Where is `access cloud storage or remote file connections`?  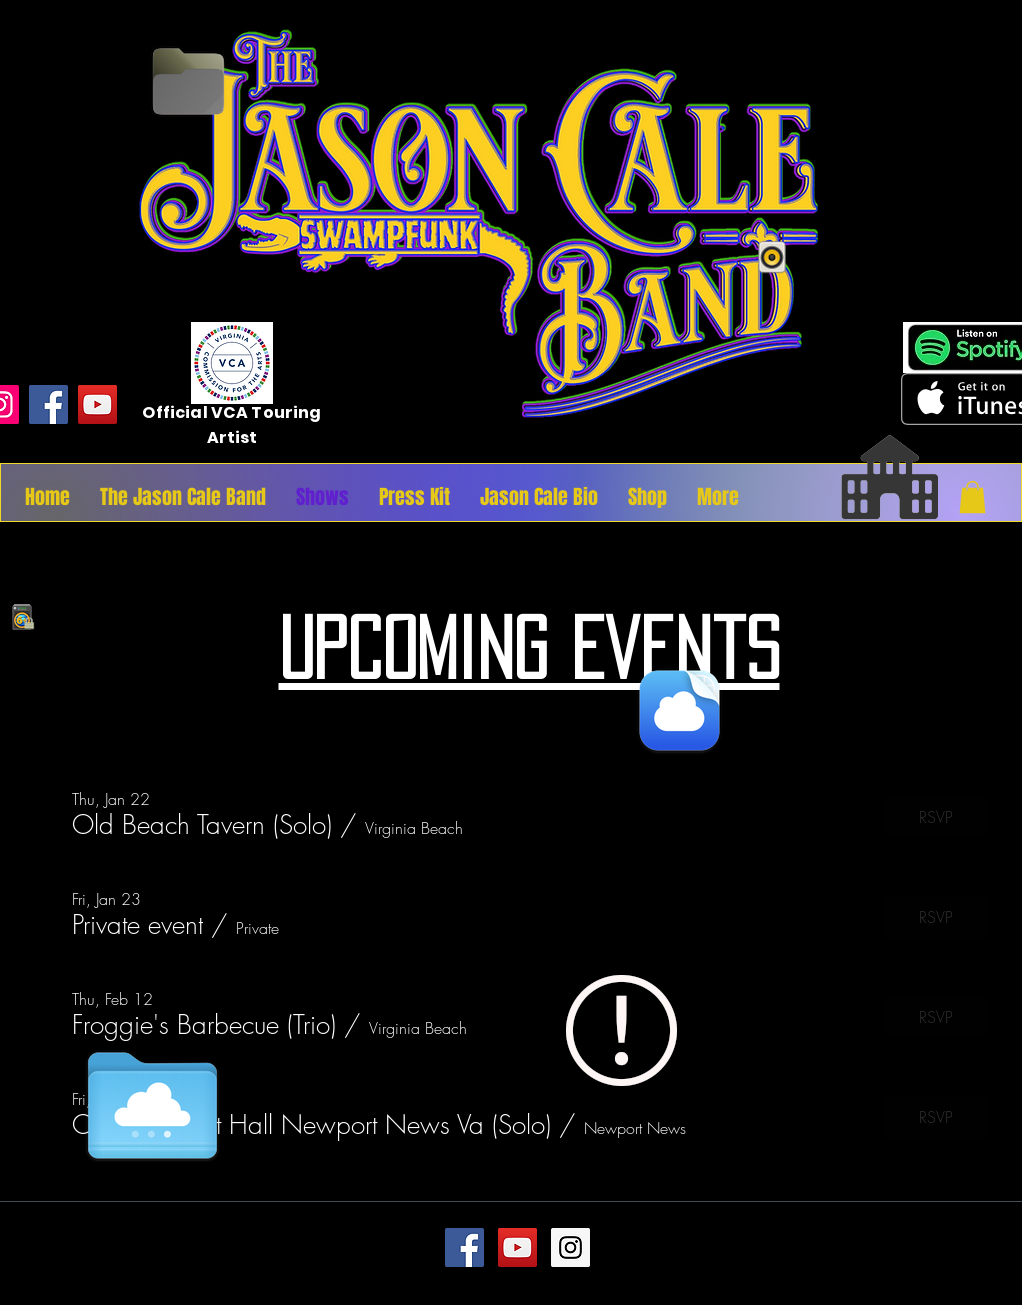 access cloud storage or remote file connections is located at coordinates (152, 1105).